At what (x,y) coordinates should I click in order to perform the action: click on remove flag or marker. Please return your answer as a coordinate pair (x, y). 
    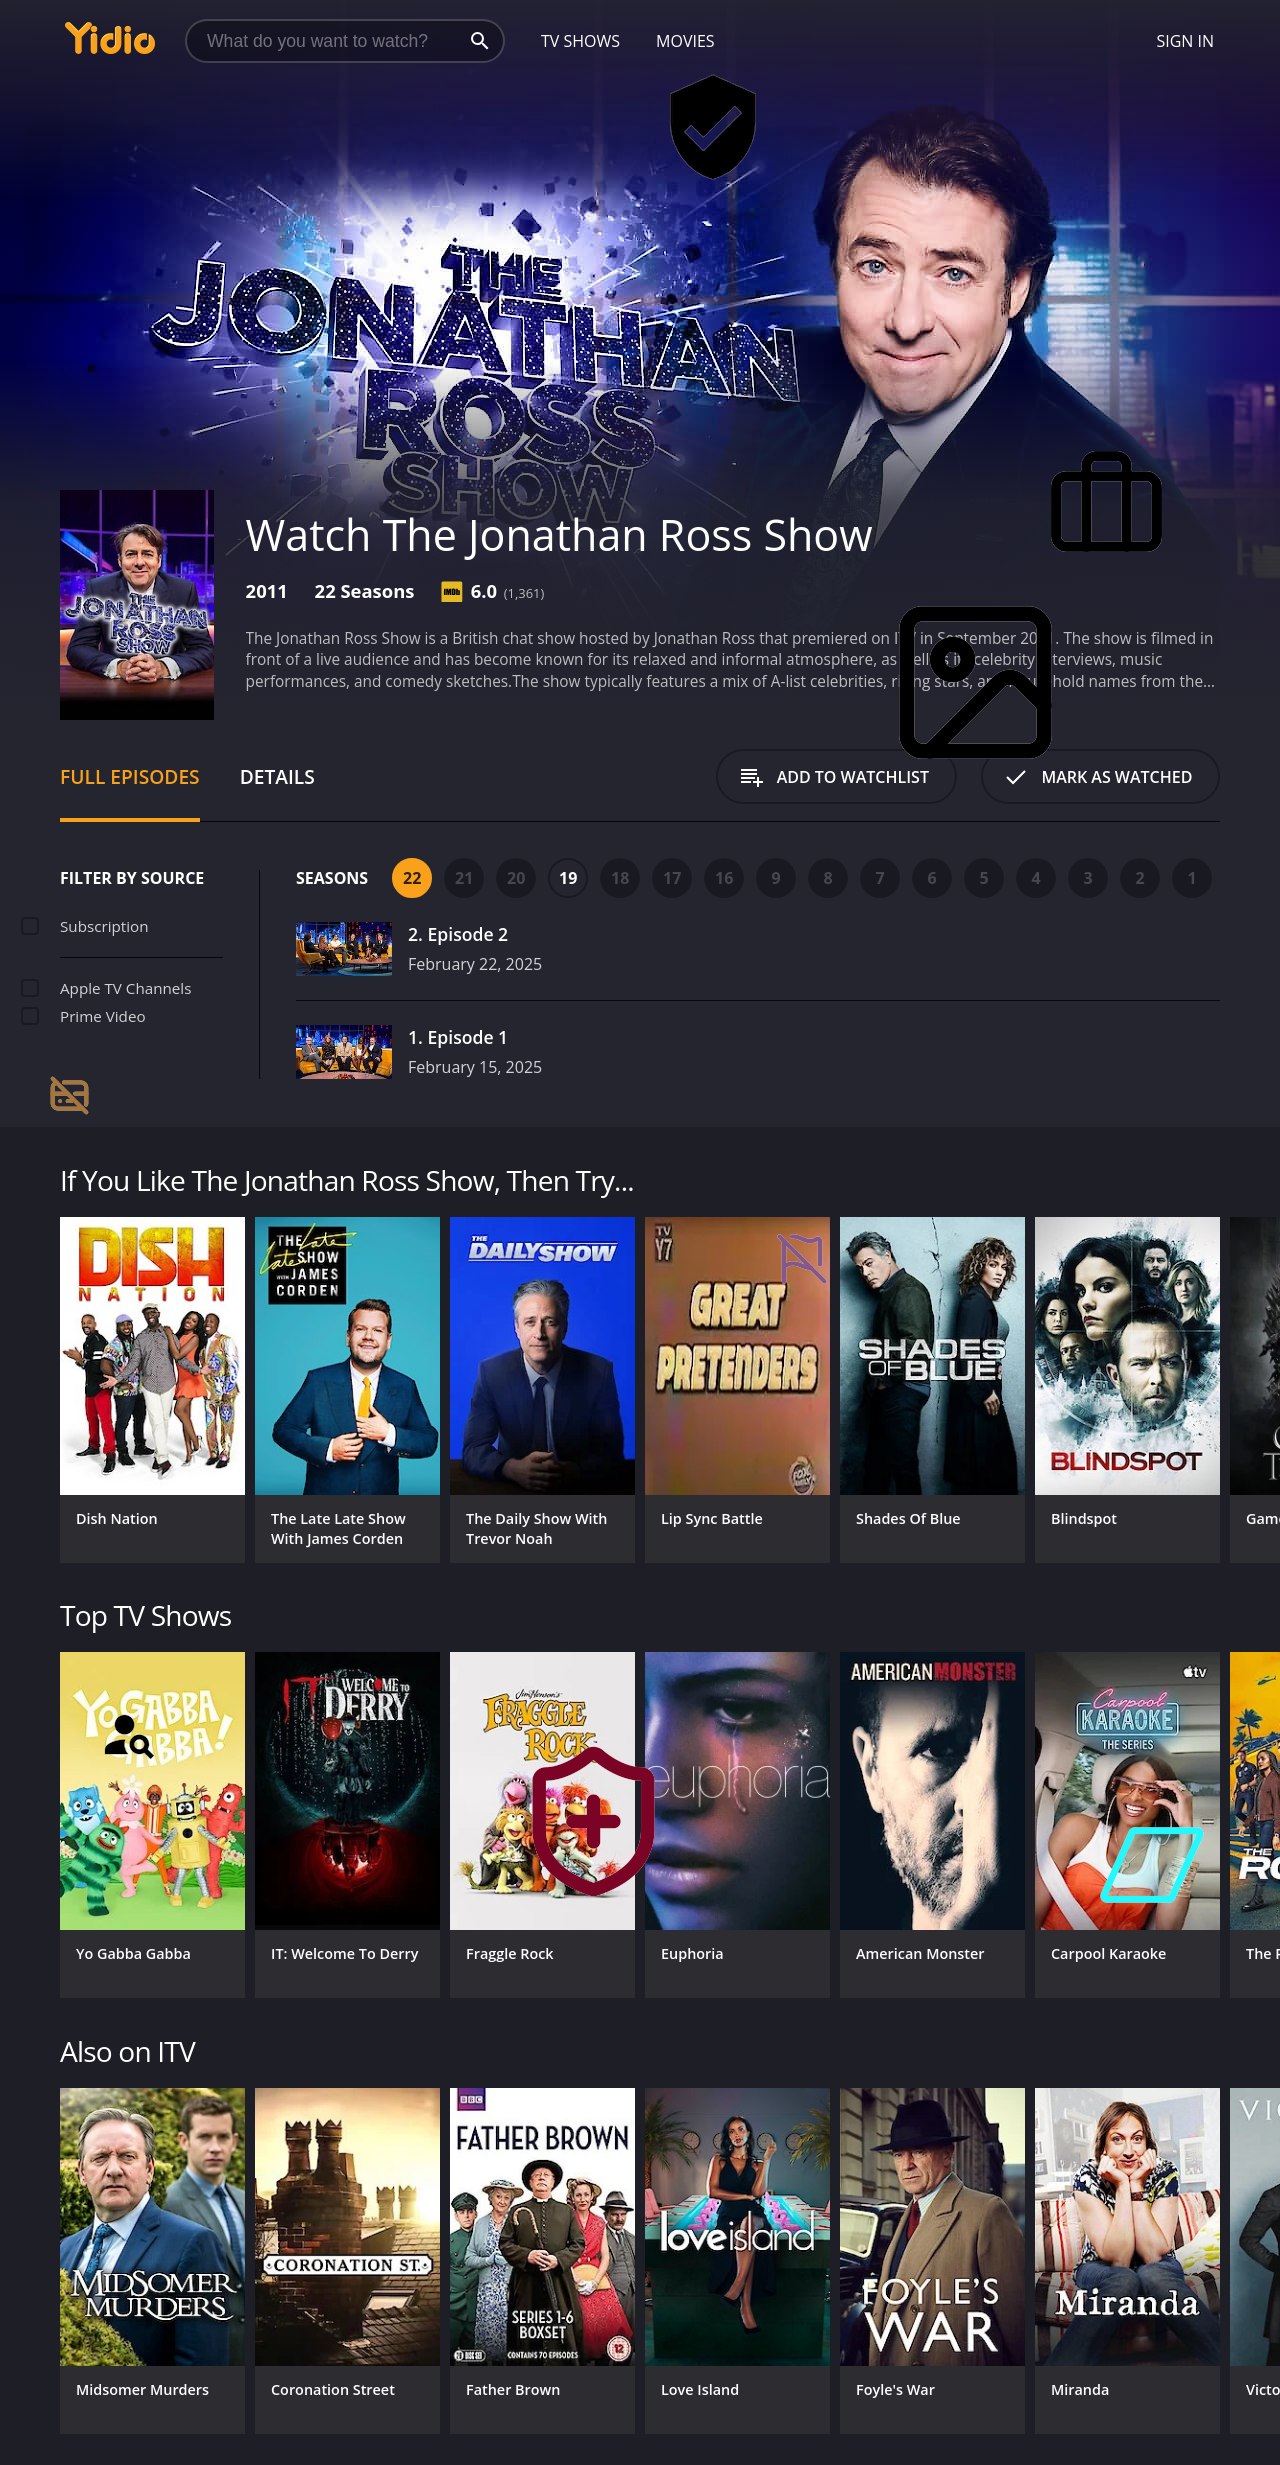
    Looking at the image, I should click on (802, 1259).